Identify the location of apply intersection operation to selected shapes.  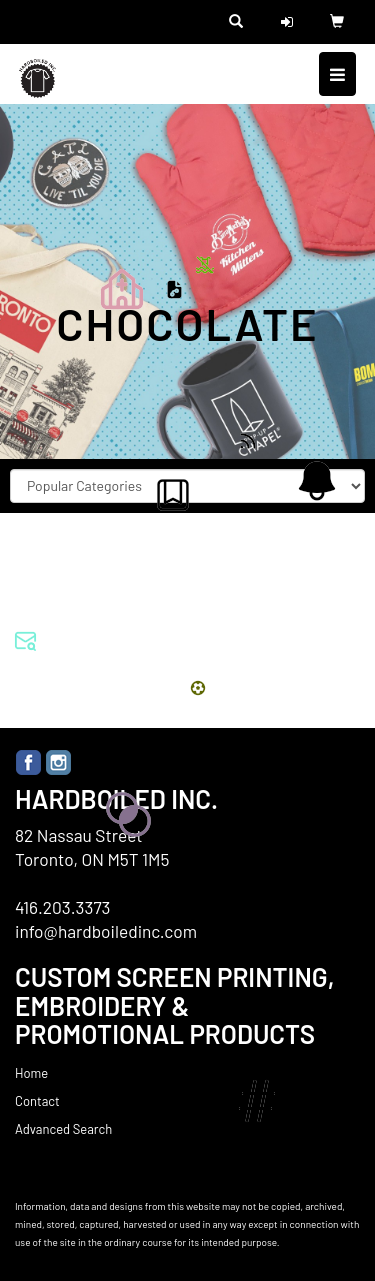
(128, 814).